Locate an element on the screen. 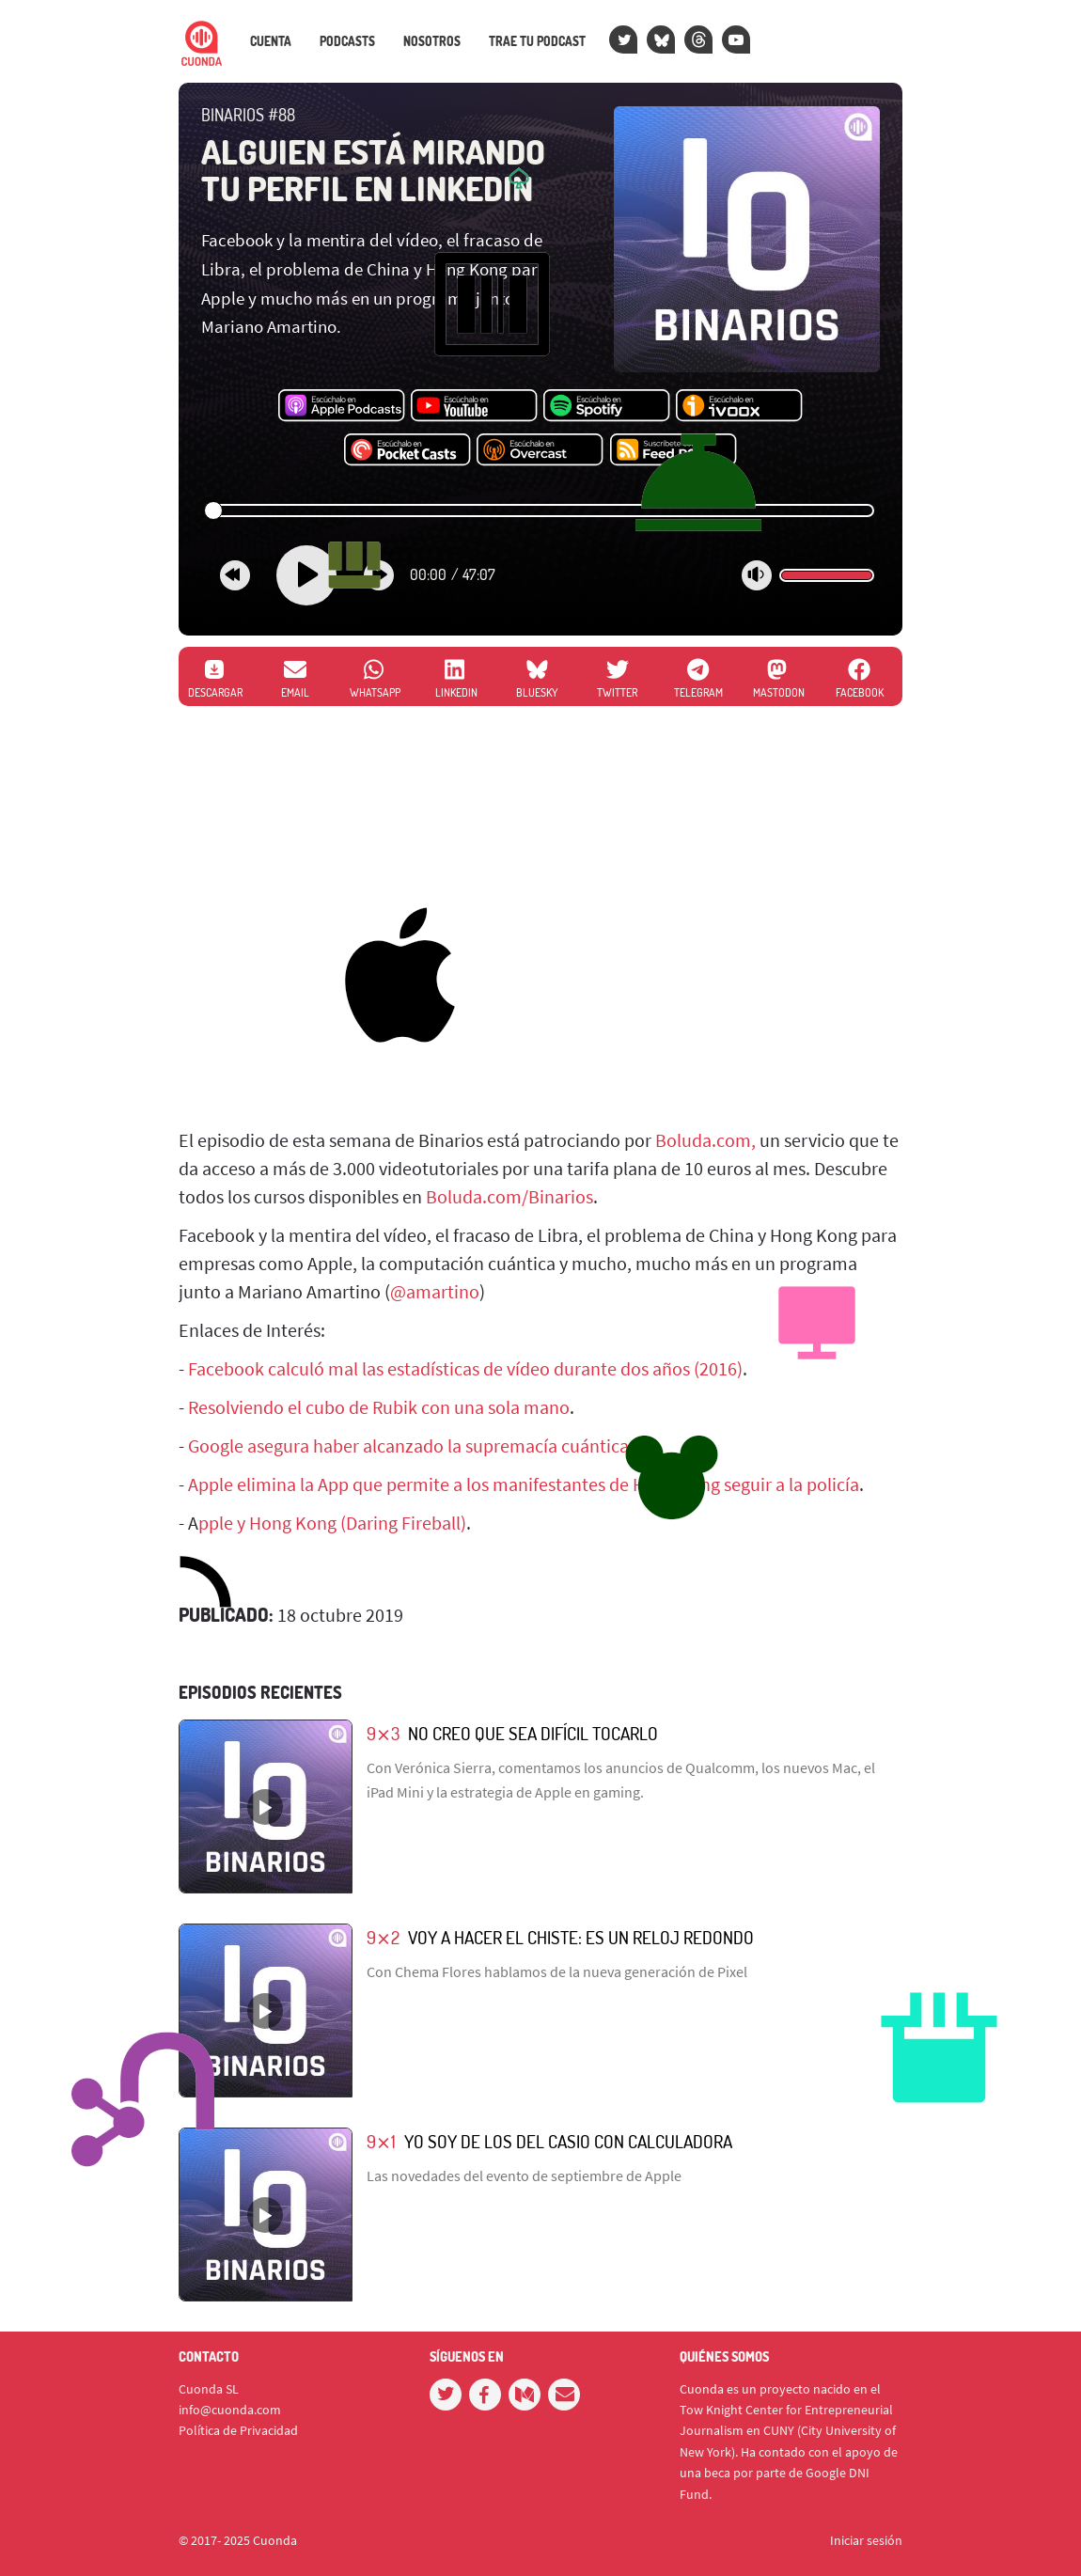 This screenshot has width=1081, height=2576. switch to table or grid view is located at coordinates (354, 565).